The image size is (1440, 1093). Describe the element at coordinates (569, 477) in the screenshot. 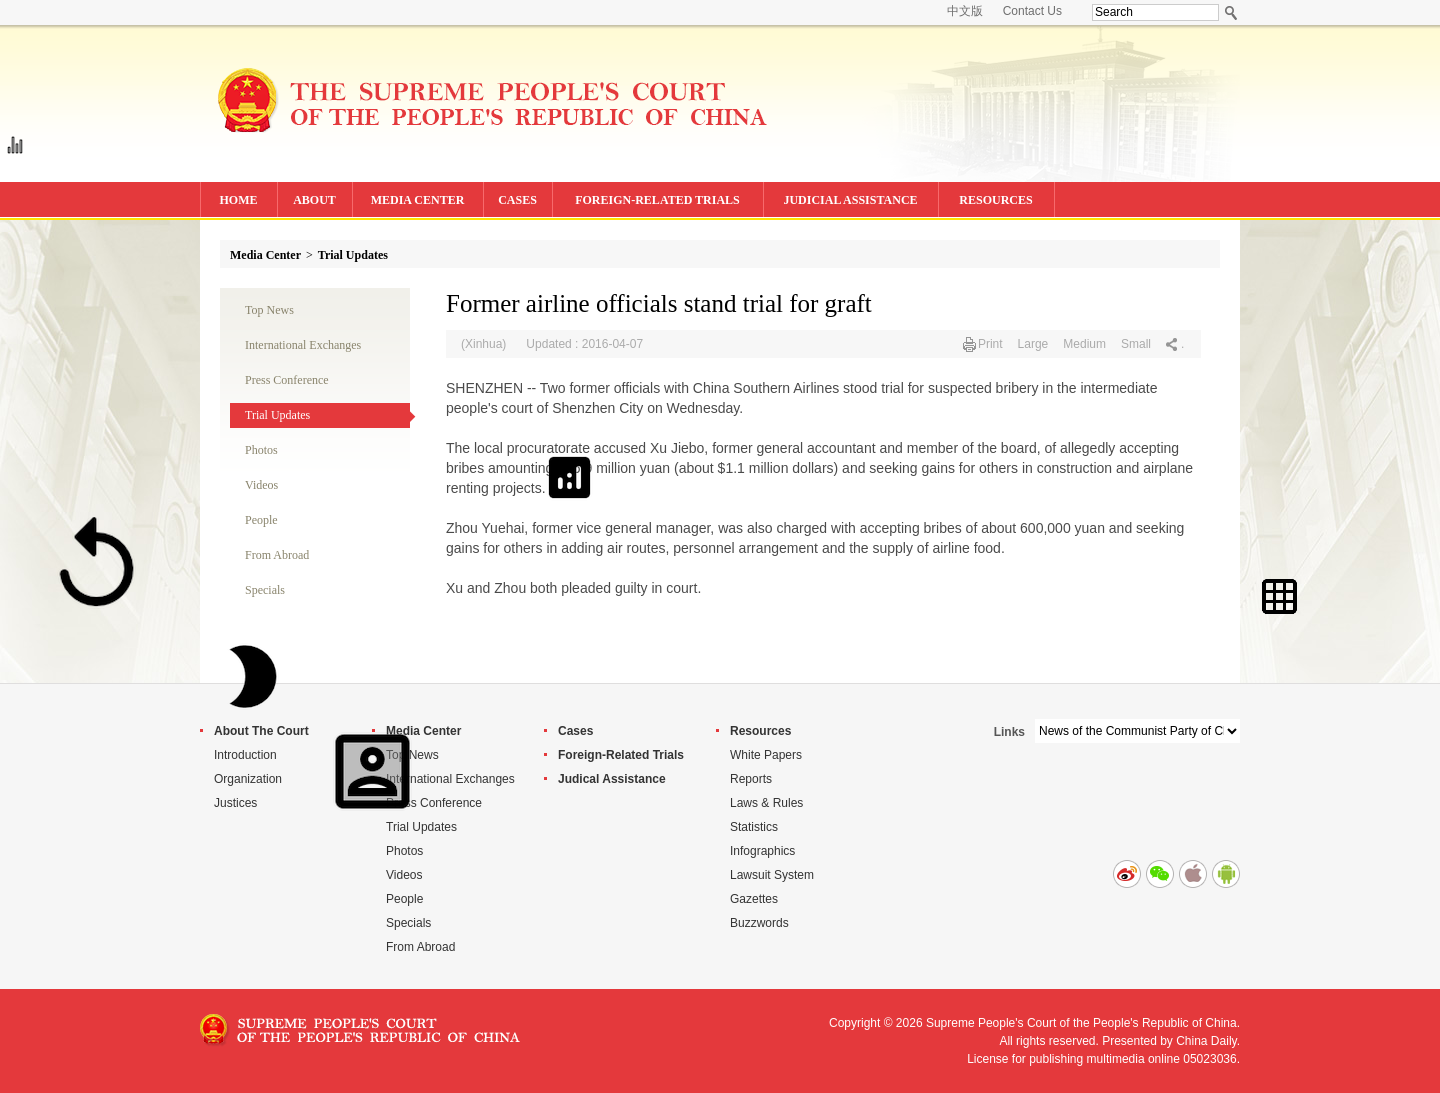

I see `view analytics and statistics` at that location.